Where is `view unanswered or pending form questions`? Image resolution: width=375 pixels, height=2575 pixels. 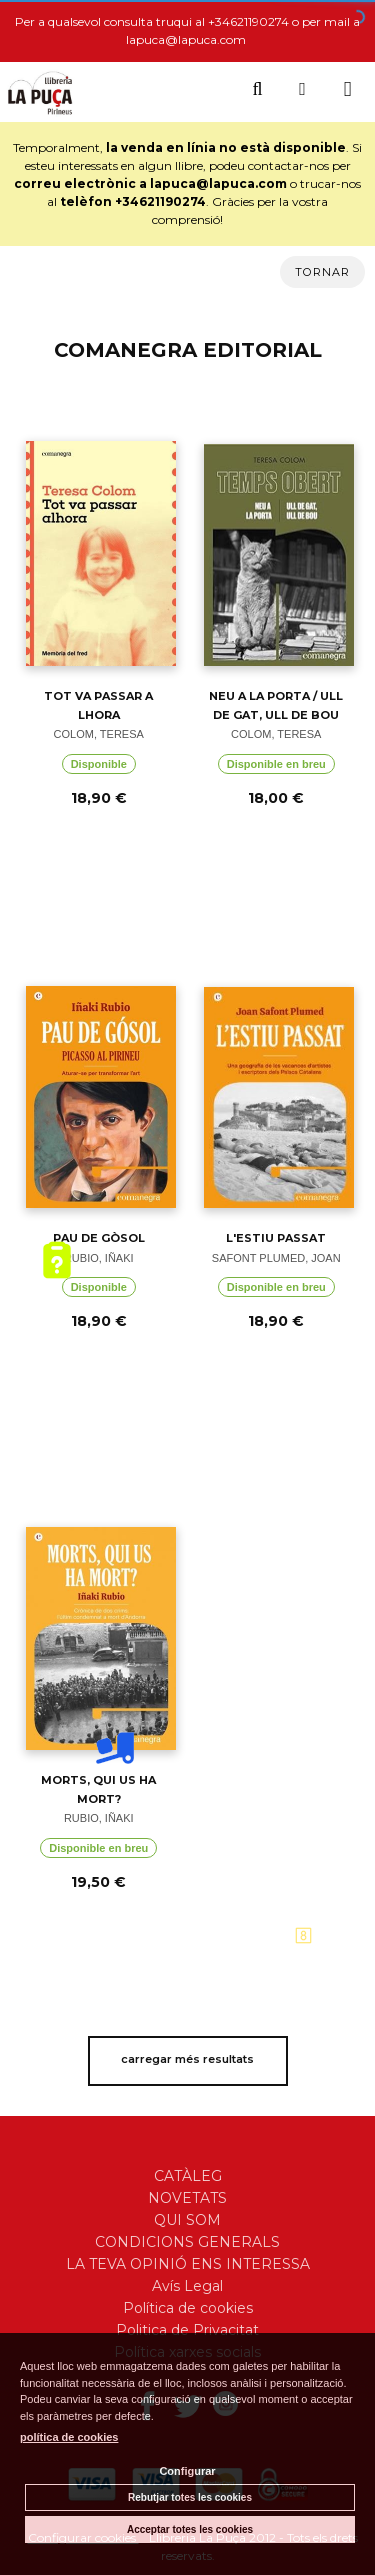 view unanswered or pending form questions is located at coordinates (57, 1260).